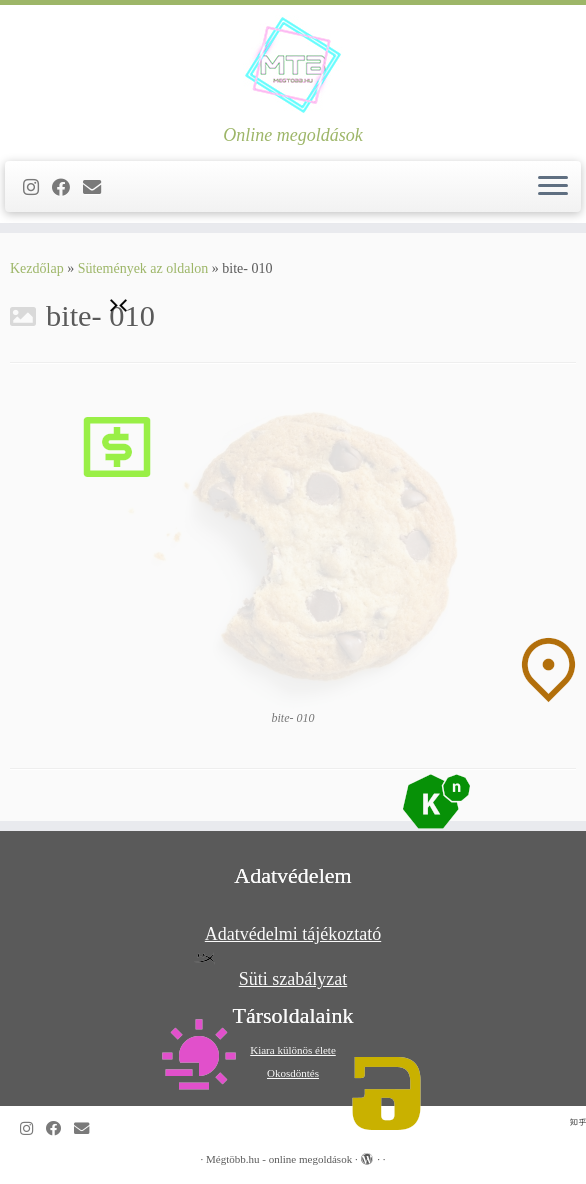 The width and height of the screenshot is (586, 1184). I want to click on open MetaGer search engine, so click(386, 1093).